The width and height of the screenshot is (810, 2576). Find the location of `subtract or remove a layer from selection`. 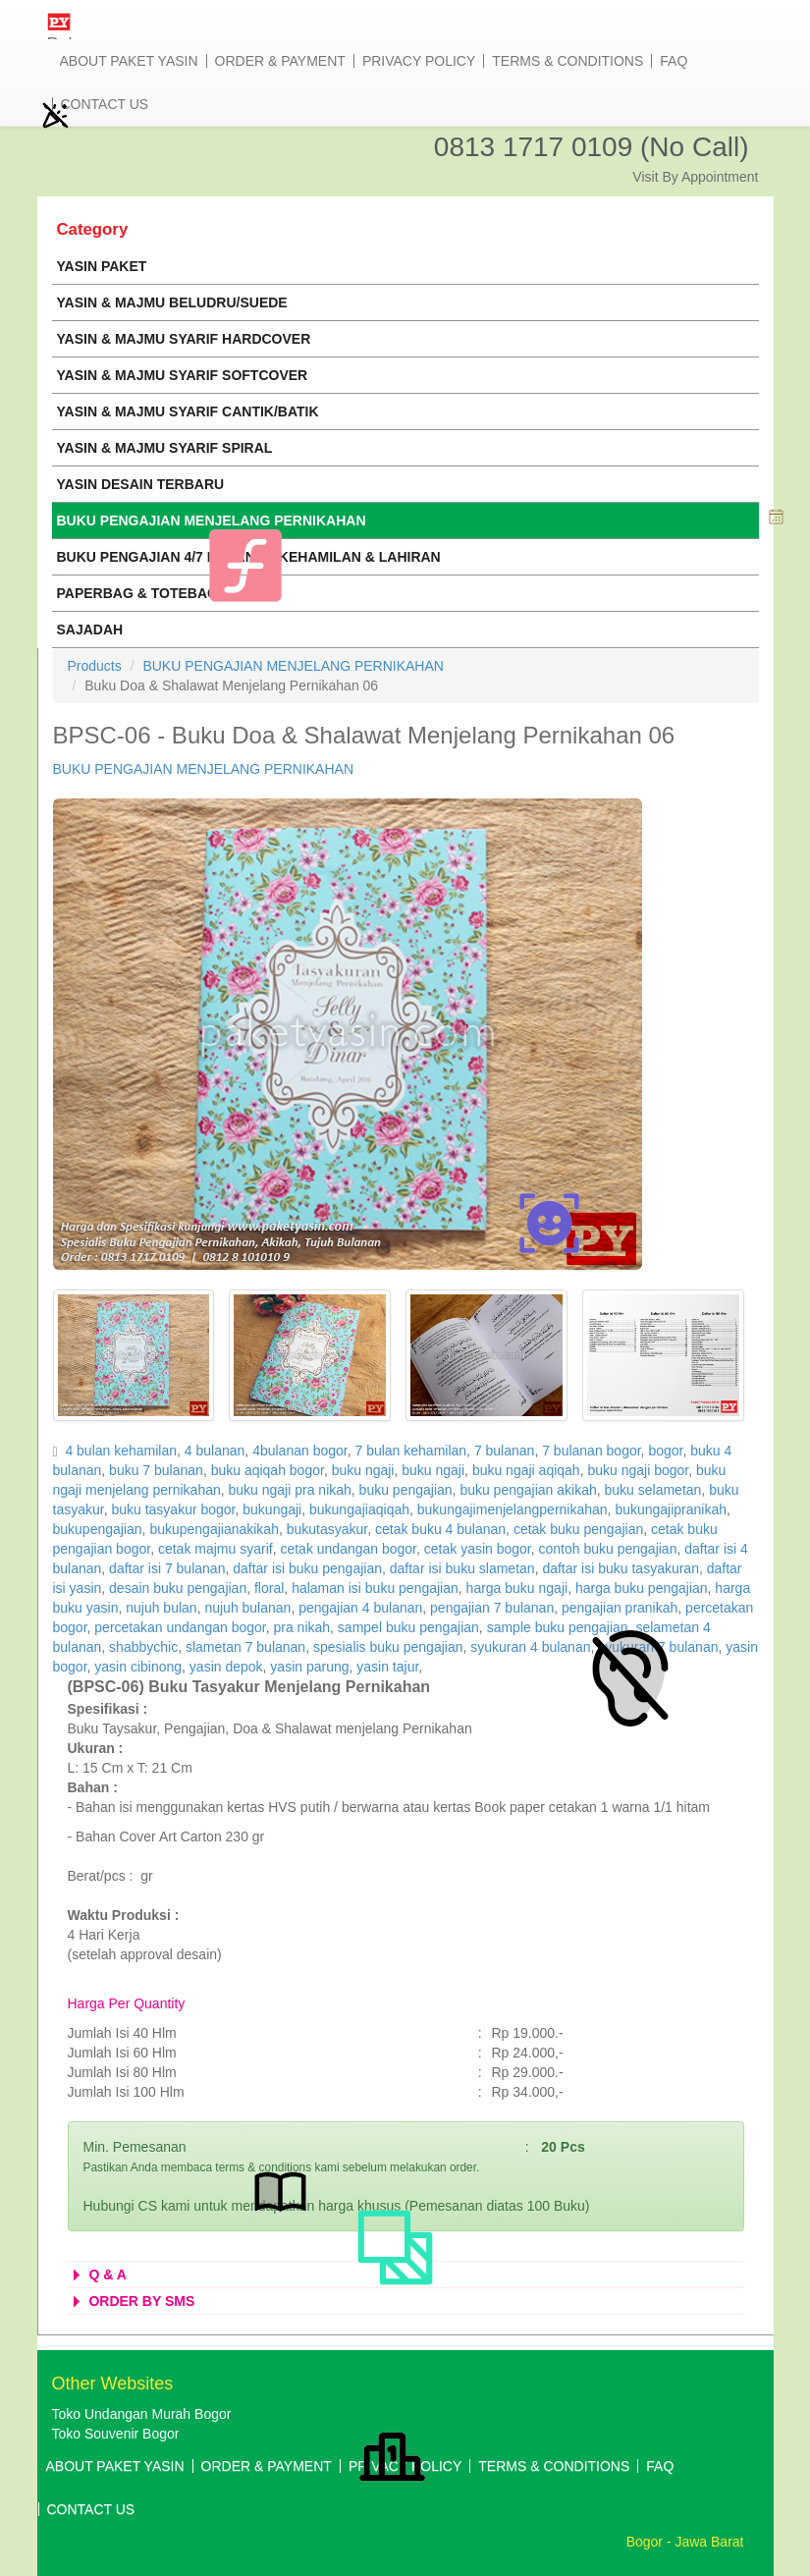

subtract or remove a layer from selection is located at coordinates (395, 2247).